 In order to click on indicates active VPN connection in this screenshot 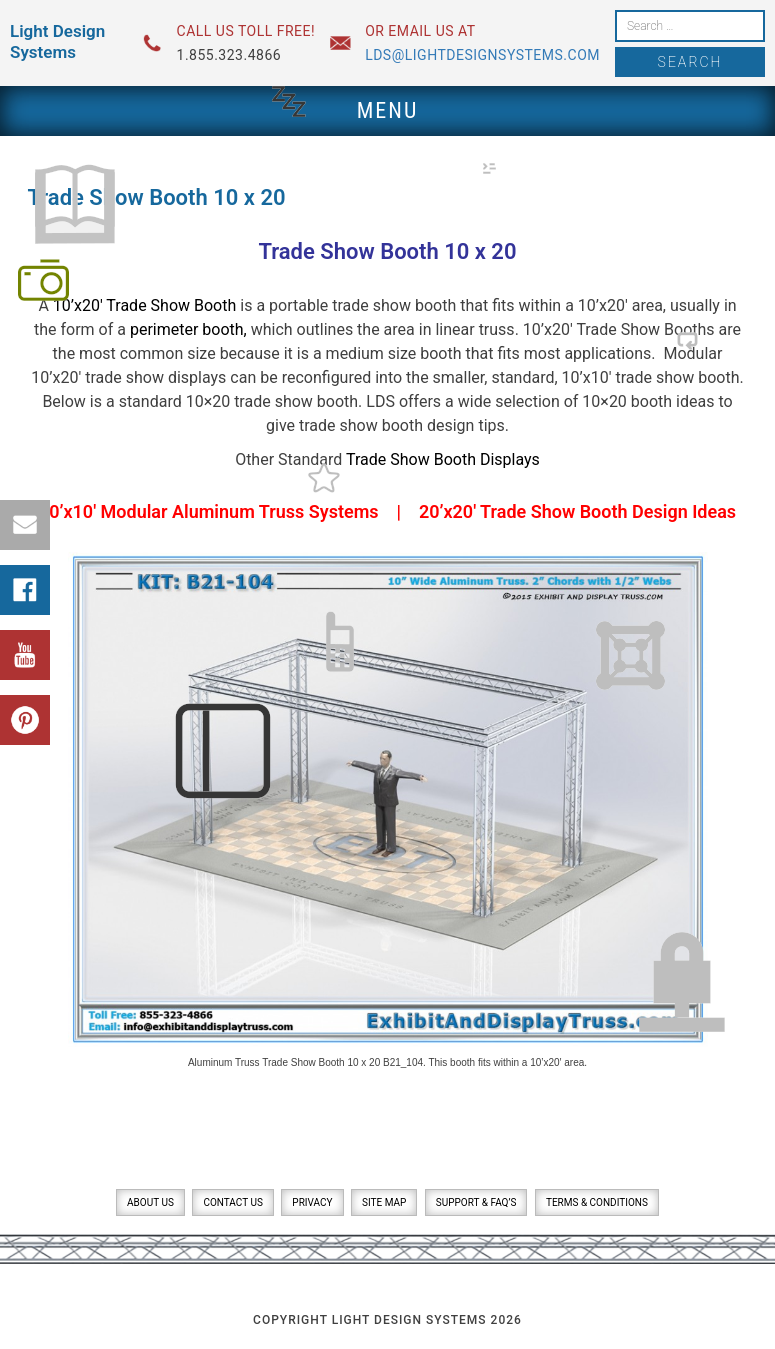, I will do `click(682, 982)`.